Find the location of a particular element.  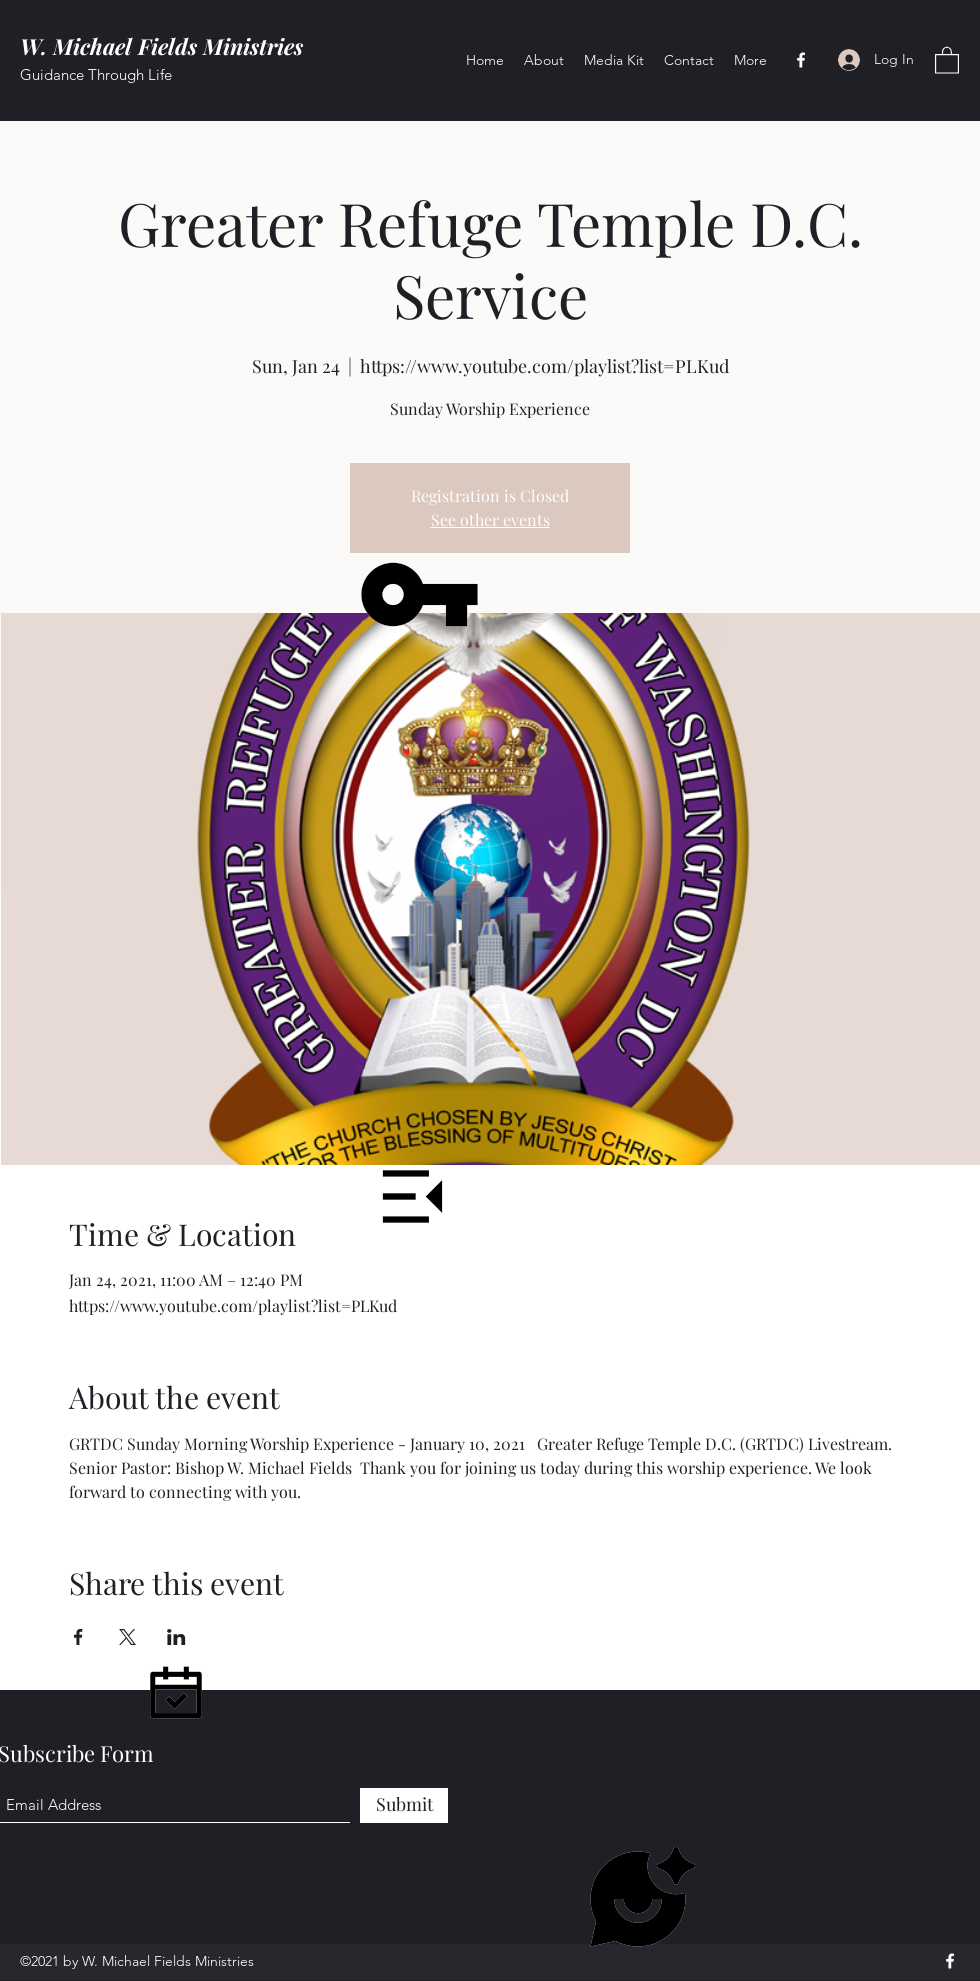

collapse sidebar or navigation panel is located at coordinates (412, 1196).